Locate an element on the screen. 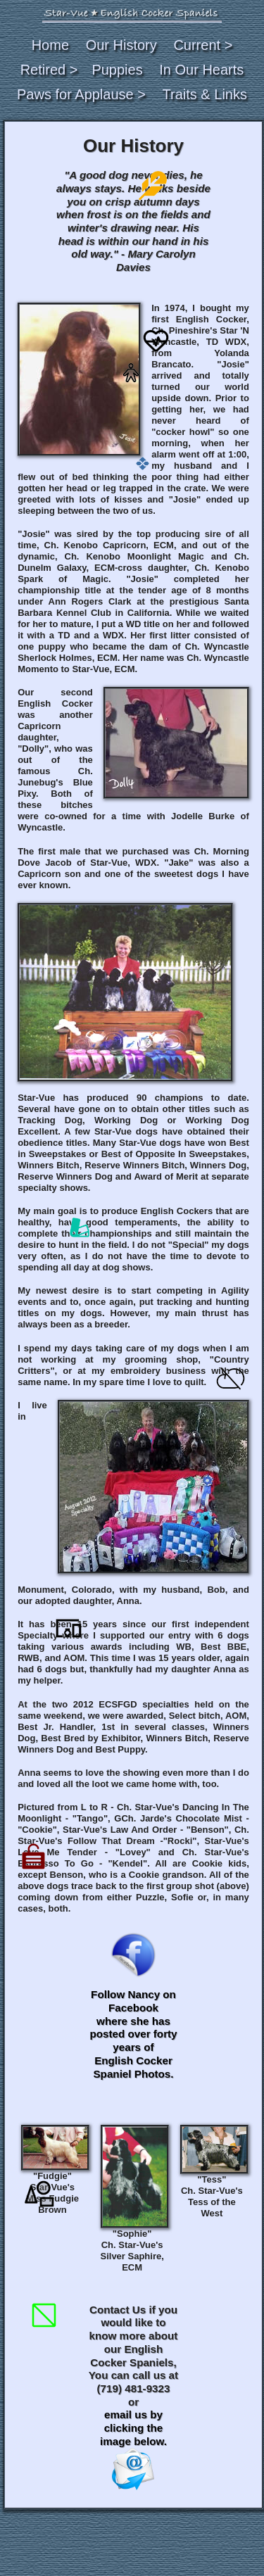  access shape tools or drawing elements is located at coordinates (39, 2195).